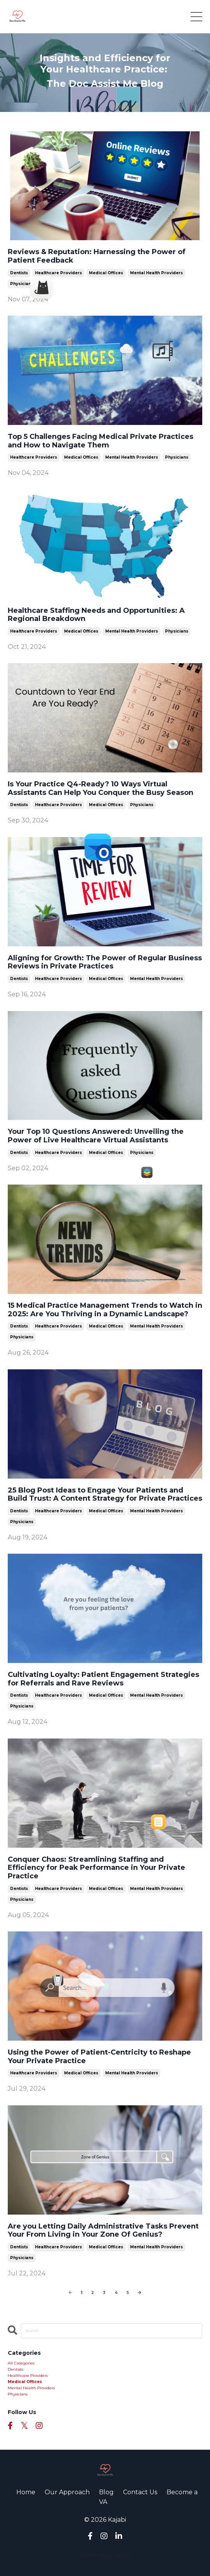 The image size is (210, 2576). I want to click on insert or eject optical disc media, so click(173, 744).